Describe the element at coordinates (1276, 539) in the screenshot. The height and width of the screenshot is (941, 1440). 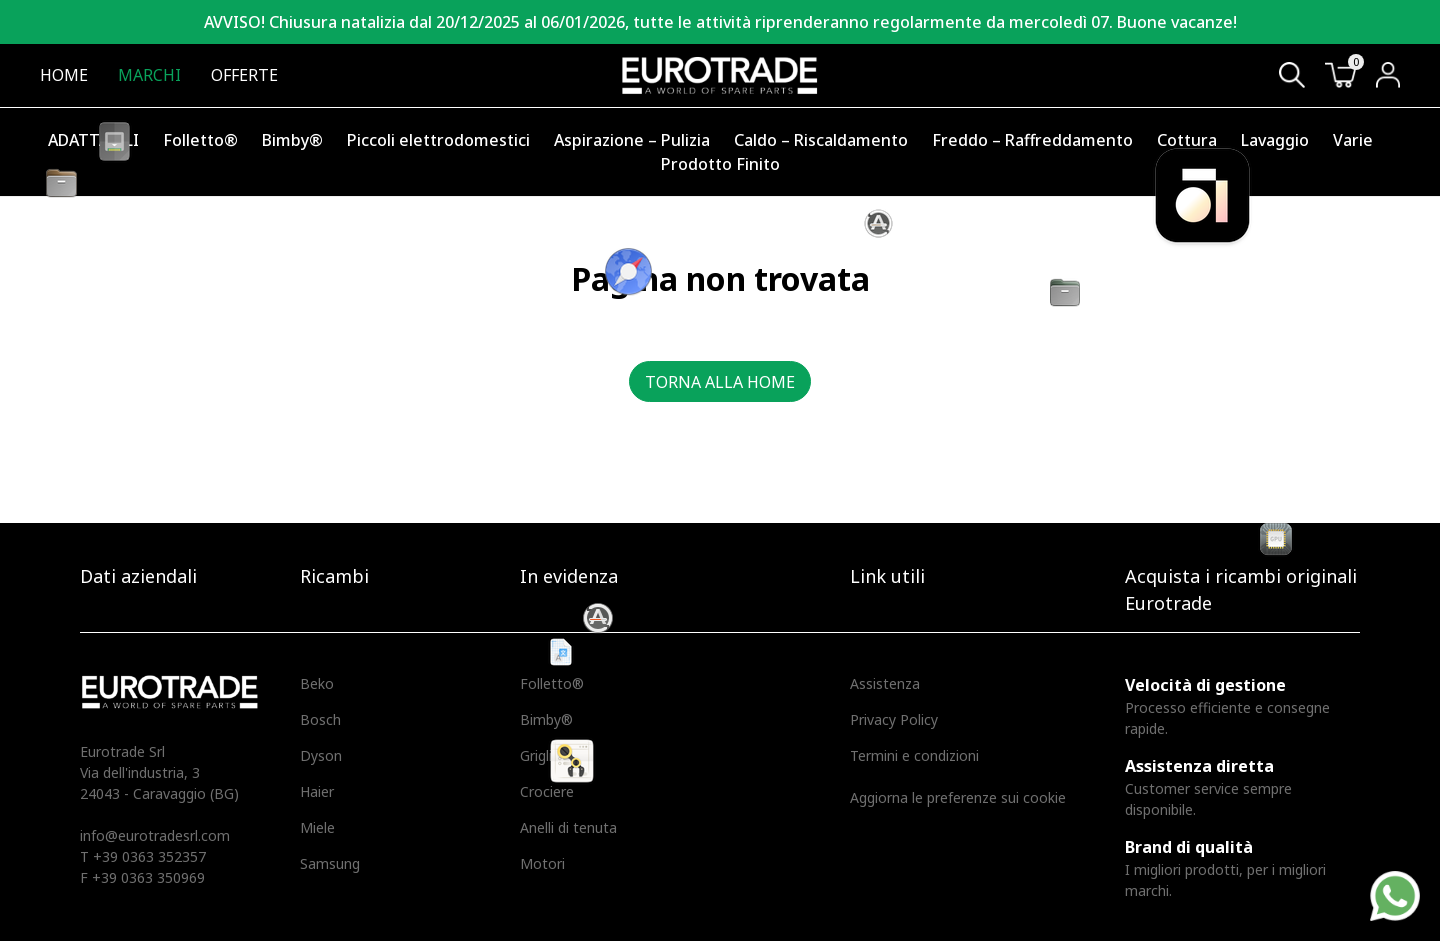
I see `open graphics card driver settings` at that location.